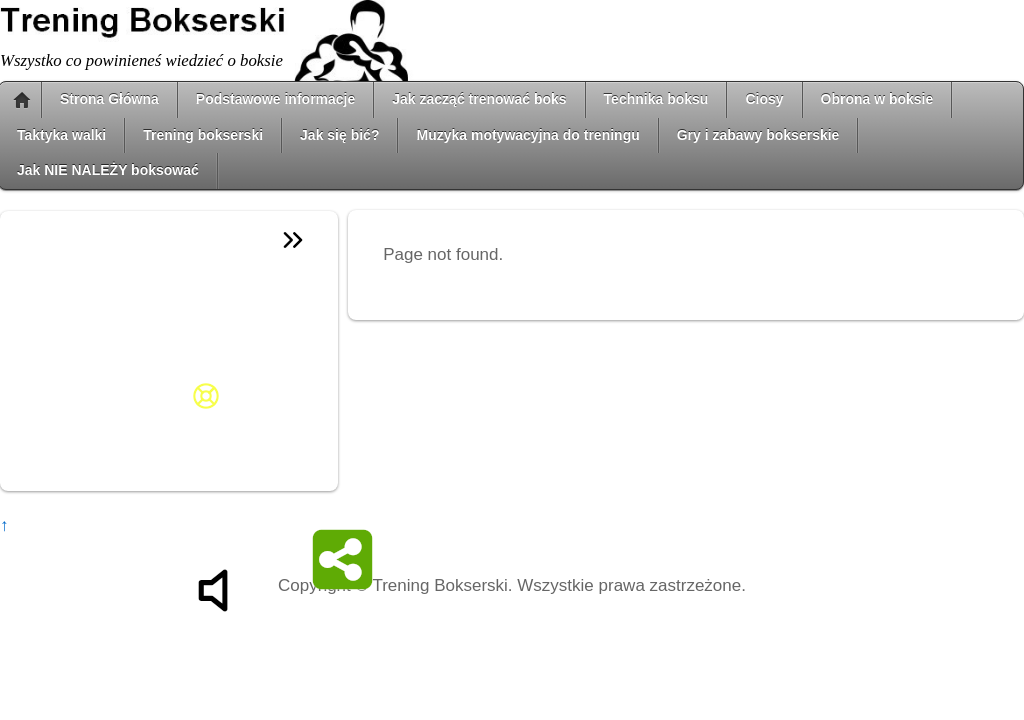  What do you see at coordinates (293, 240) in the screenshot?
I see `skip forward or advance to next item` at bounding box center [293, 240].